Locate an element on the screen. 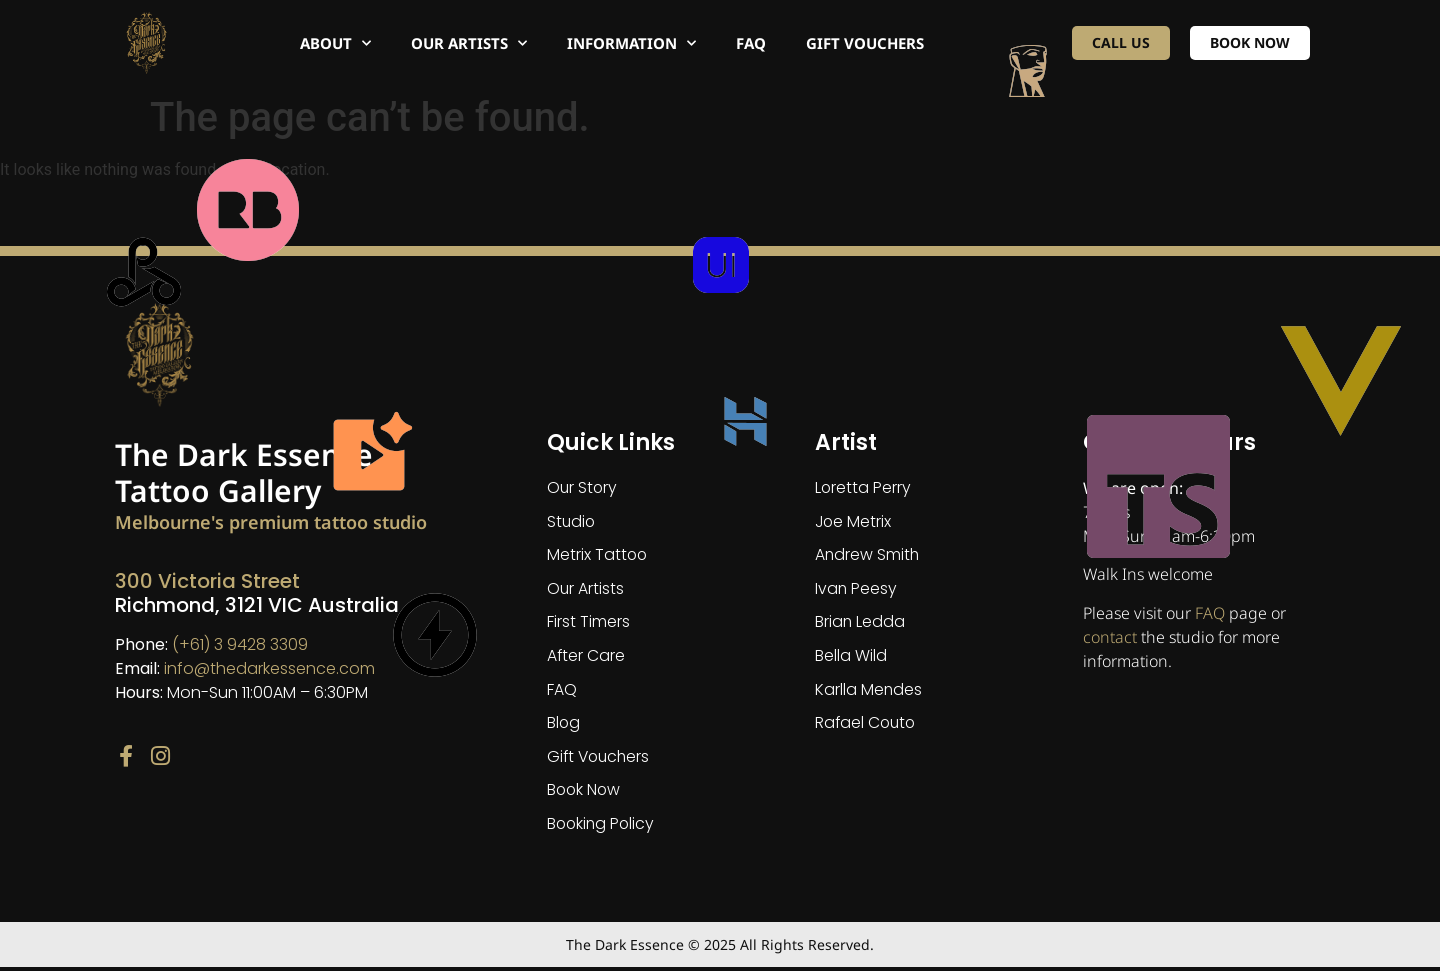 Image resolution: width=1440 pixels, height=971 pixels. access Google Dataproc cloud service is located at coordinates (144, 272).